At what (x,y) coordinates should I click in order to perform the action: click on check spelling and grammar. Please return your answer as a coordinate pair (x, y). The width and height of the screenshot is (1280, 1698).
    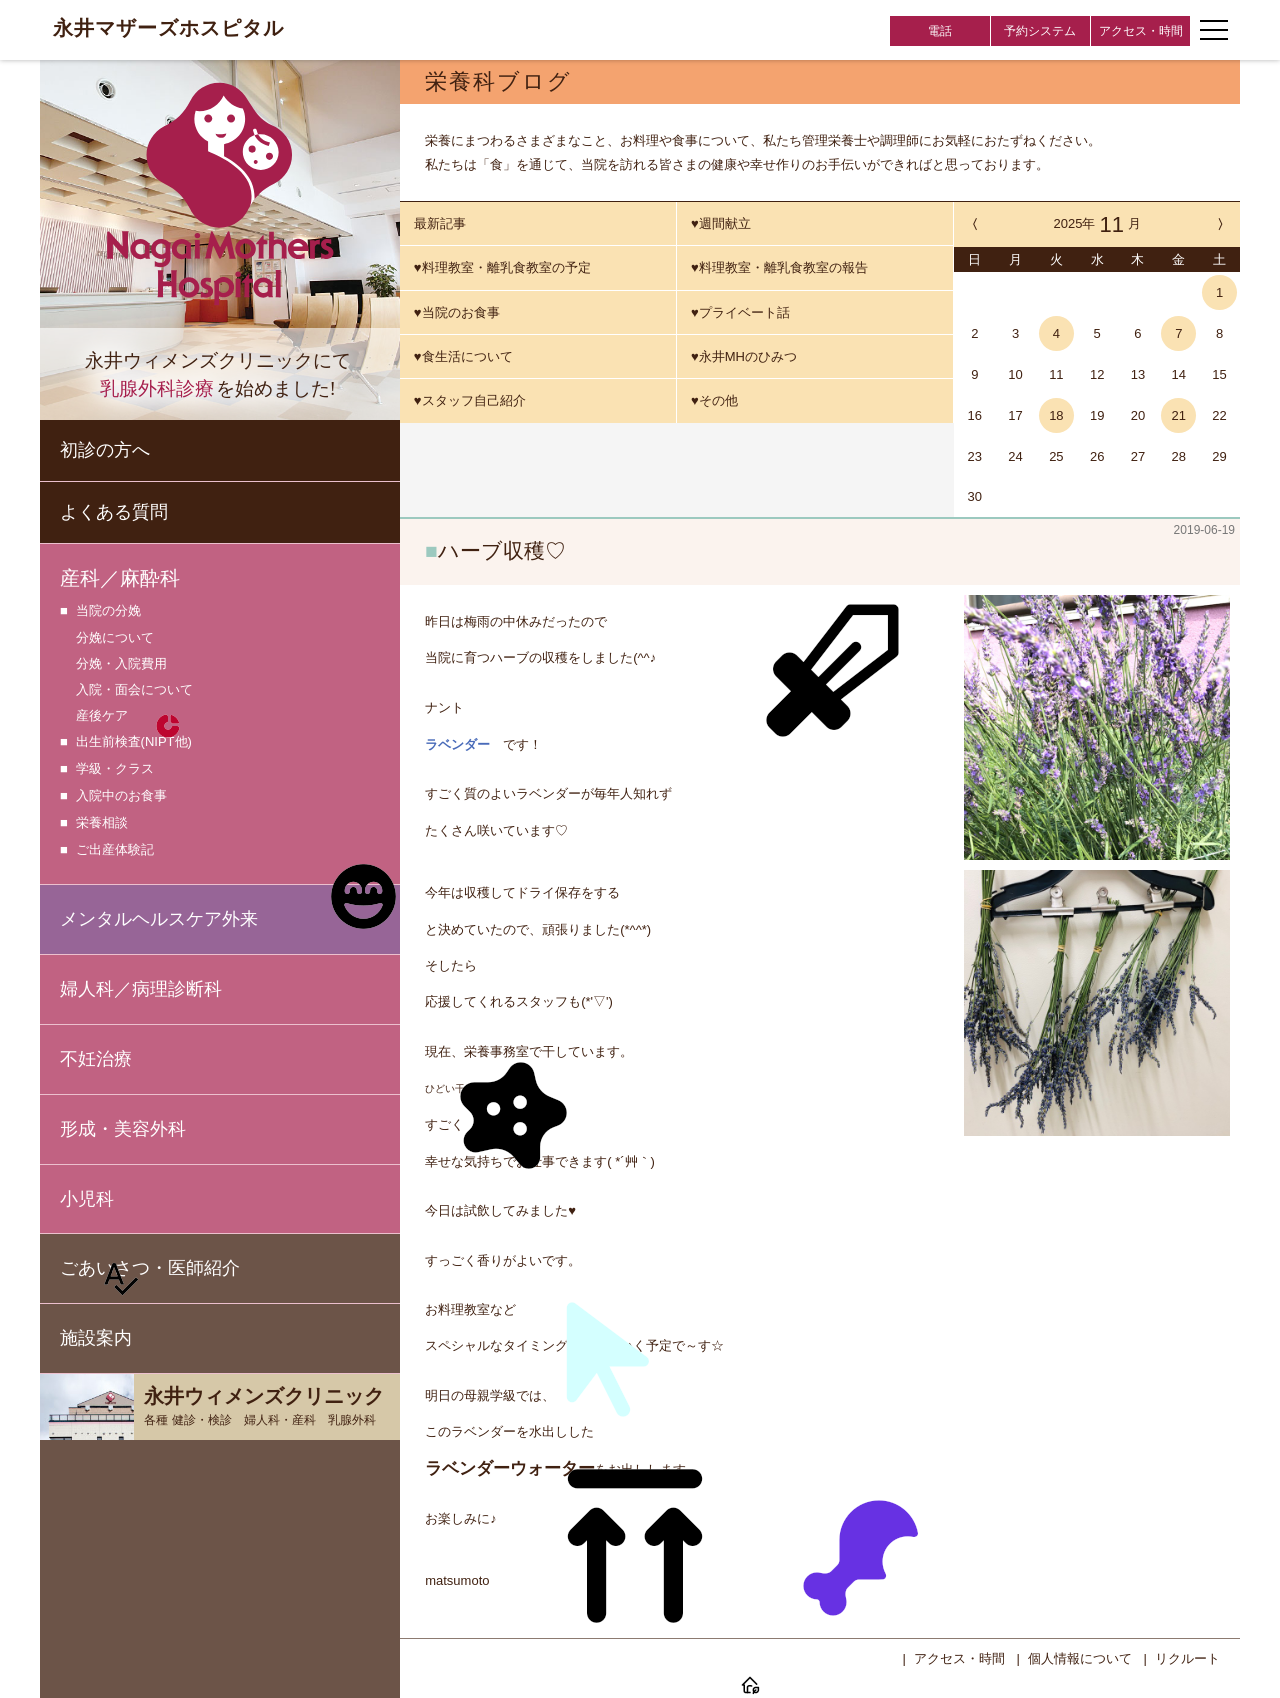
    Looking at the image, I should click on (120, 1278).